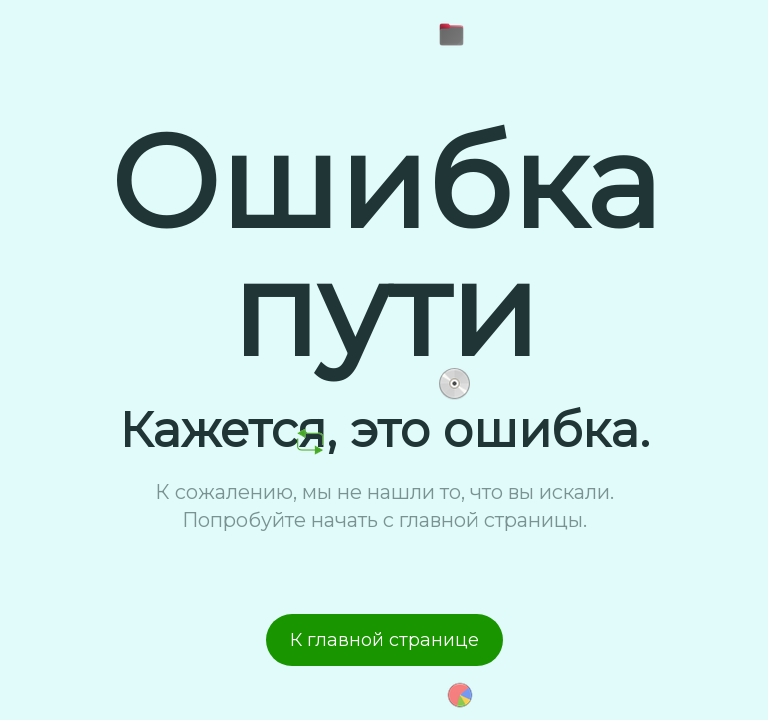 This screenshot has height=720, width=768. Describe the element at coordinates (460, 695) in the screenshot. I see `open disk usage analyzer` at that location.